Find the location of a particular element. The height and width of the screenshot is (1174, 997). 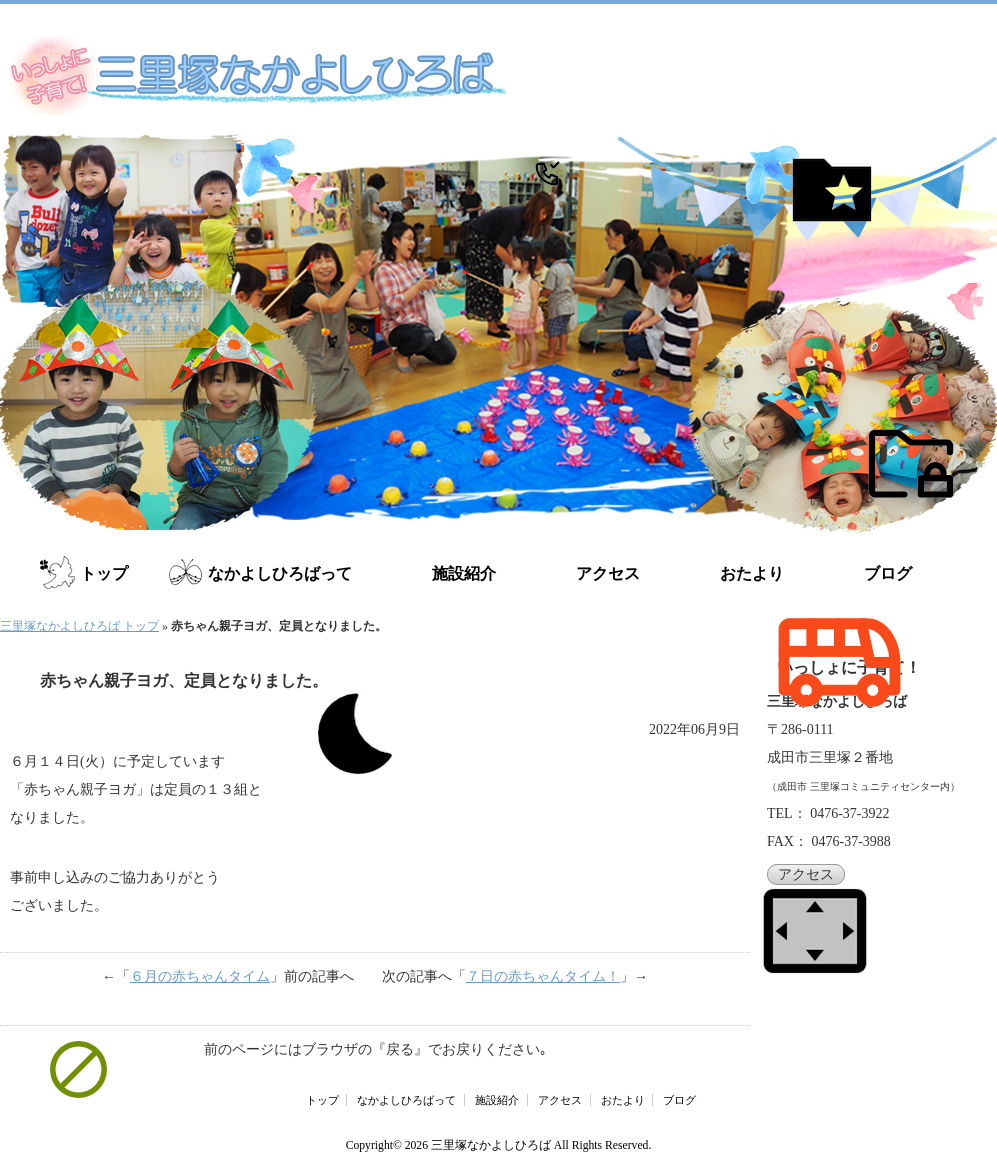

access your starred or favorite files is located at coordinates (832, 190).